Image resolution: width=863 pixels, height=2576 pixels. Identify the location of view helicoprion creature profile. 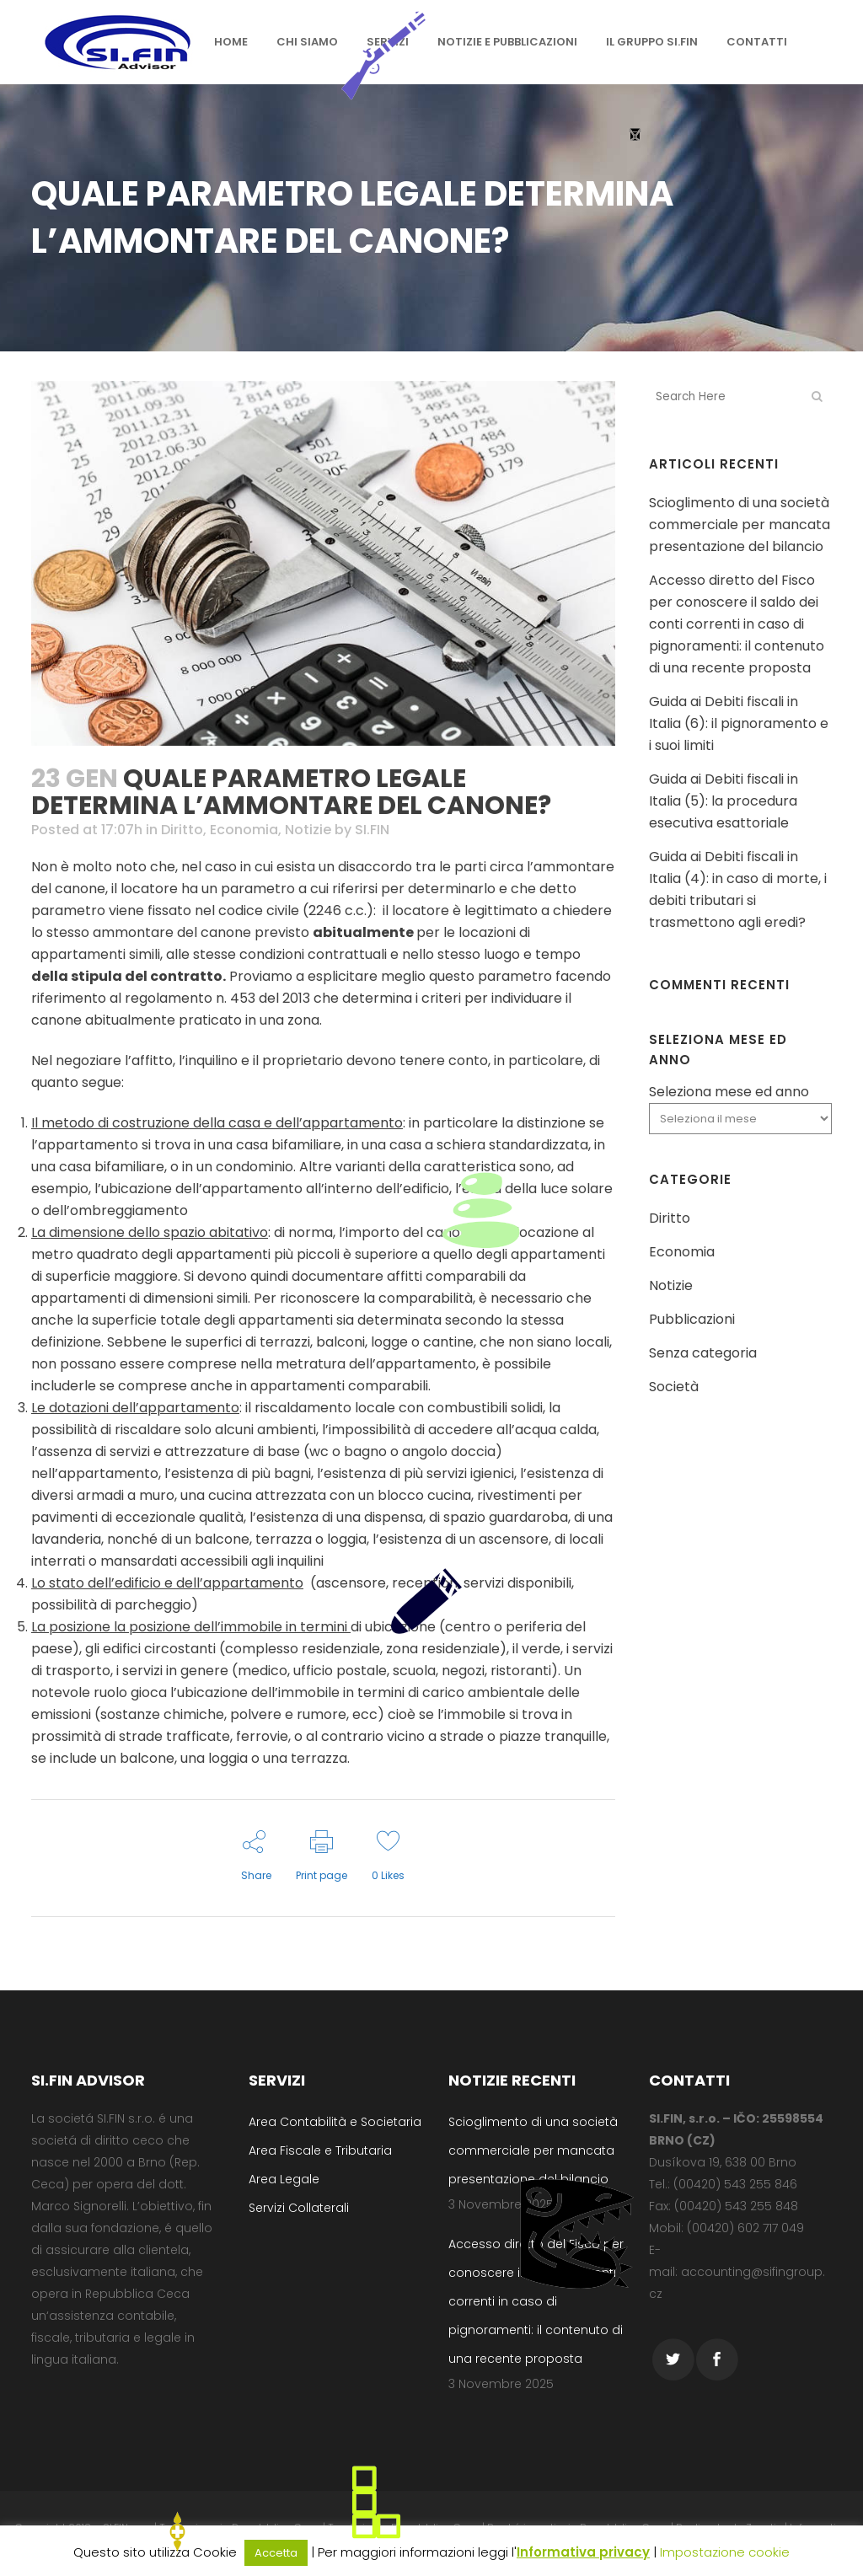
(576, 2234).